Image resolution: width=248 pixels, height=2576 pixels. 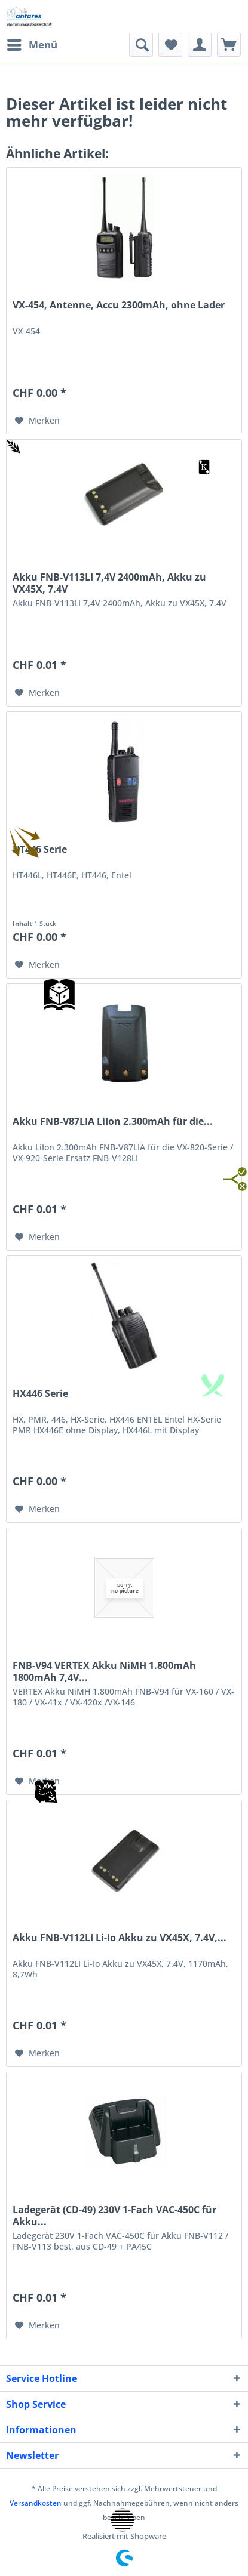 I want to click on represents a holographic or 3D display element, so click(x=123, y=2520).